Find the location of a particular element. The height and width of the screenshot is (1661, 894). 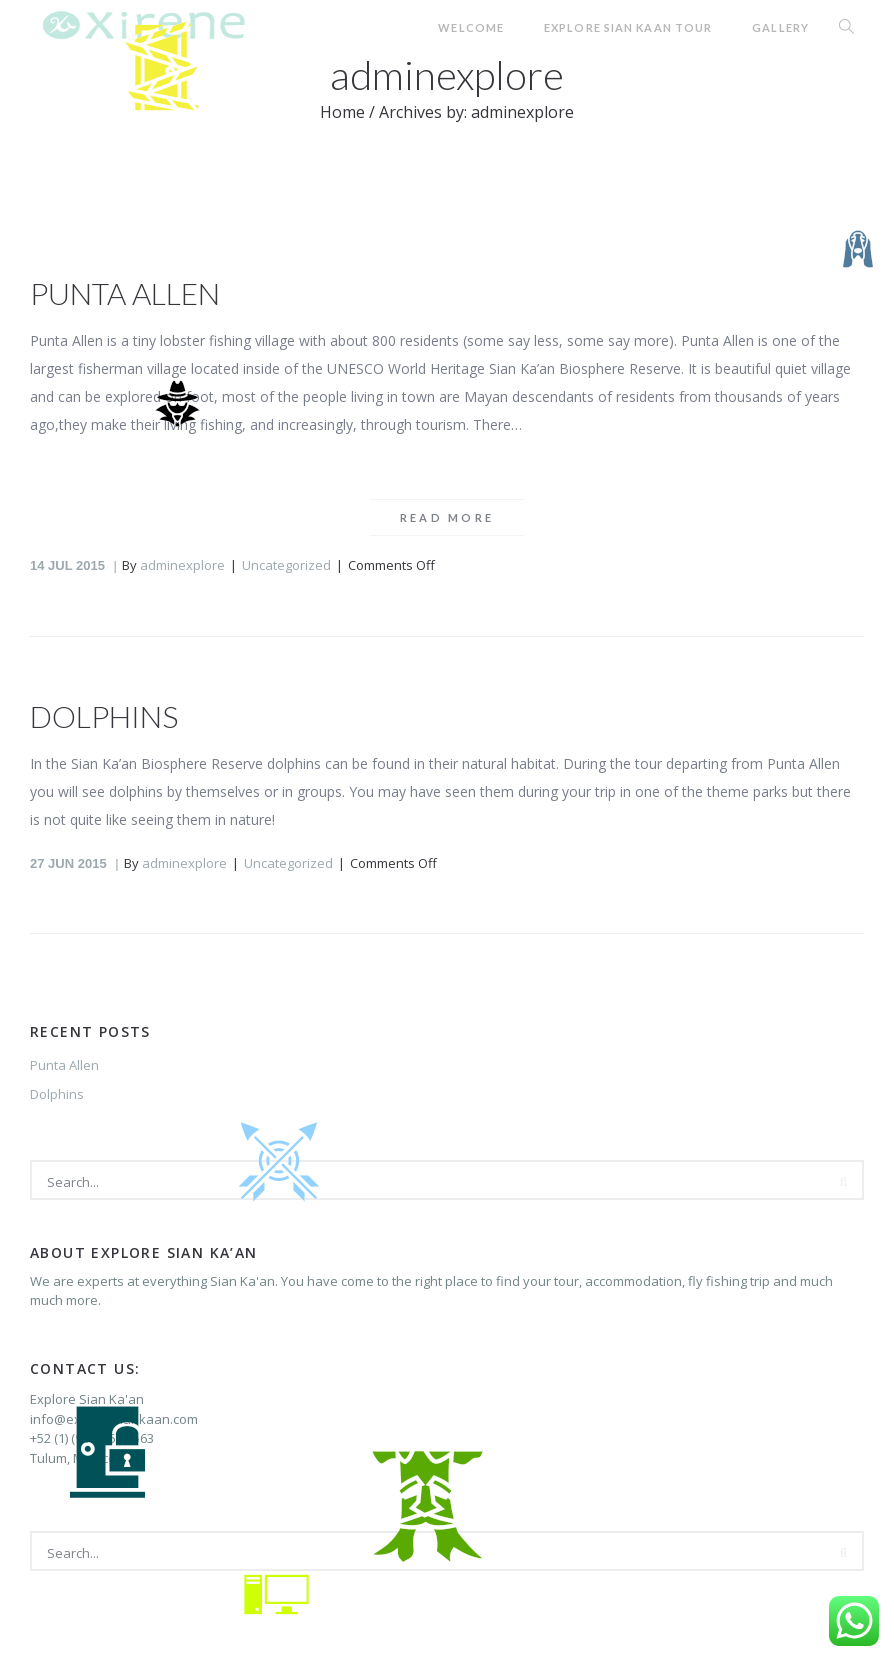

select basset hound as your pet avatar is located at coordinates (858, 249).